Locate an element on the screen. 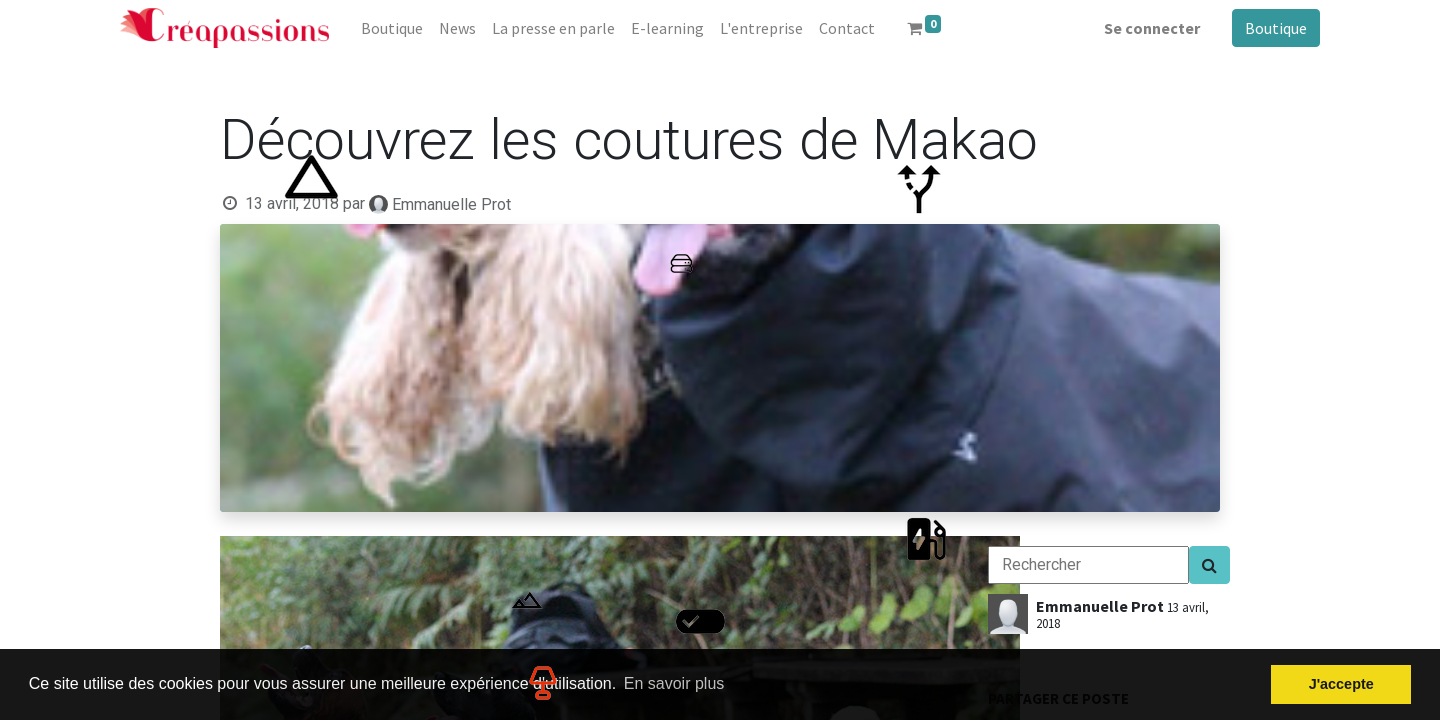 This screenshot has height=720, width=1440. view alternative routes is located at coordinates (919, 189).